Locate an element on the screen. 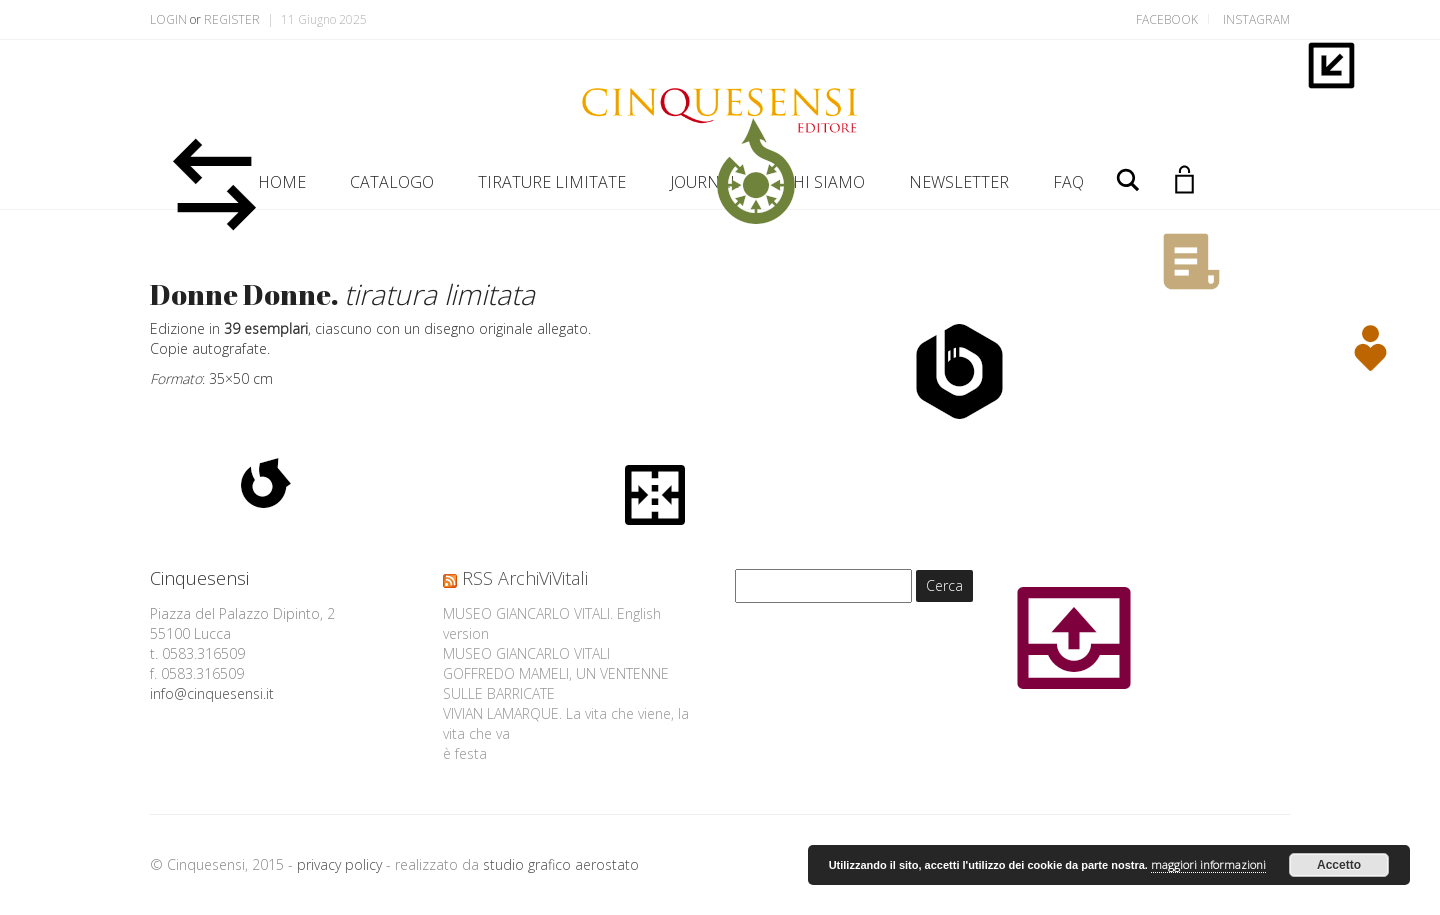 The height and width of the screenshot is (915, 1440). open beekeeper studio database management app is located at coordinates (959, 371).